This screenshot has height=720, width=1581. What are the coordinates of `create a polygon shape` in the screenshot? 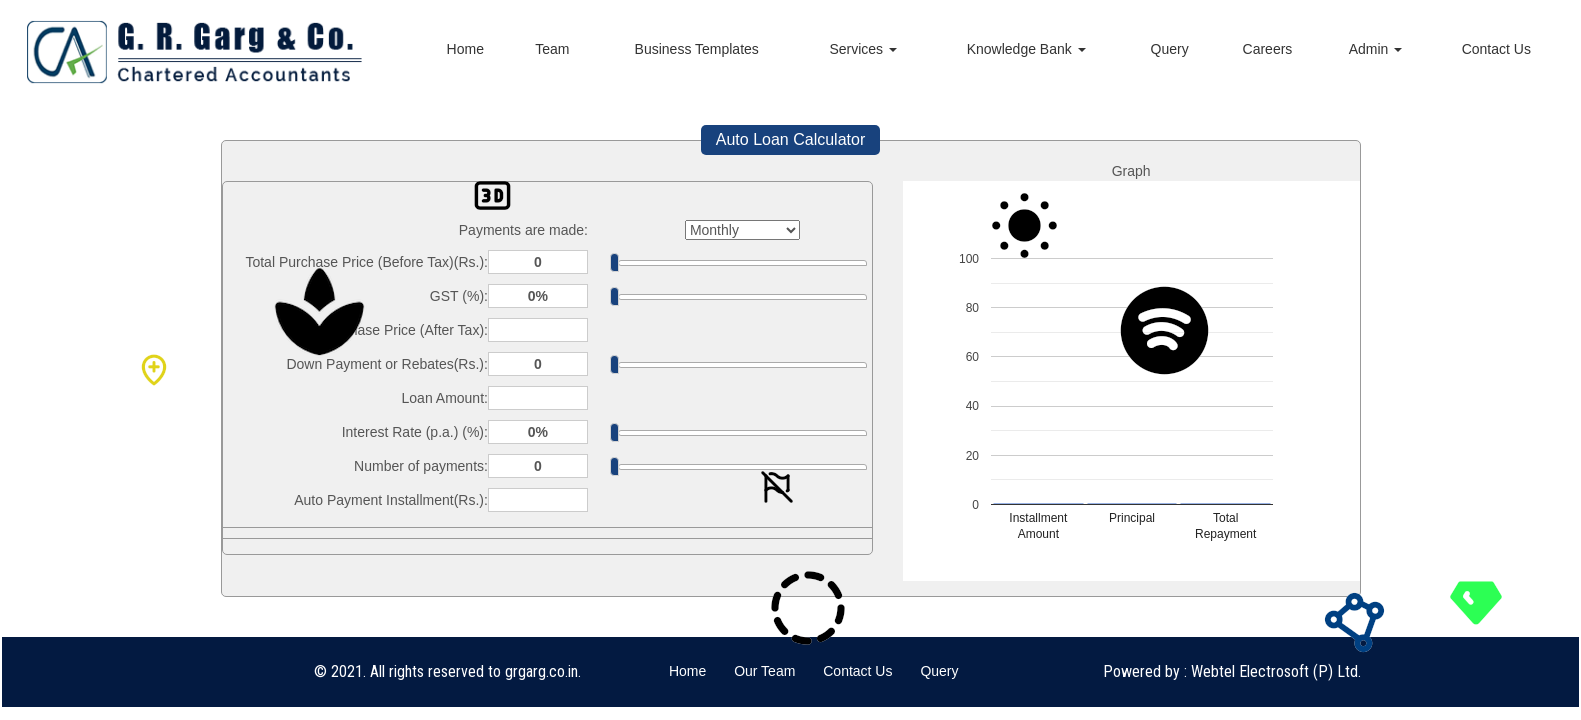 It's located at (1354, 622).